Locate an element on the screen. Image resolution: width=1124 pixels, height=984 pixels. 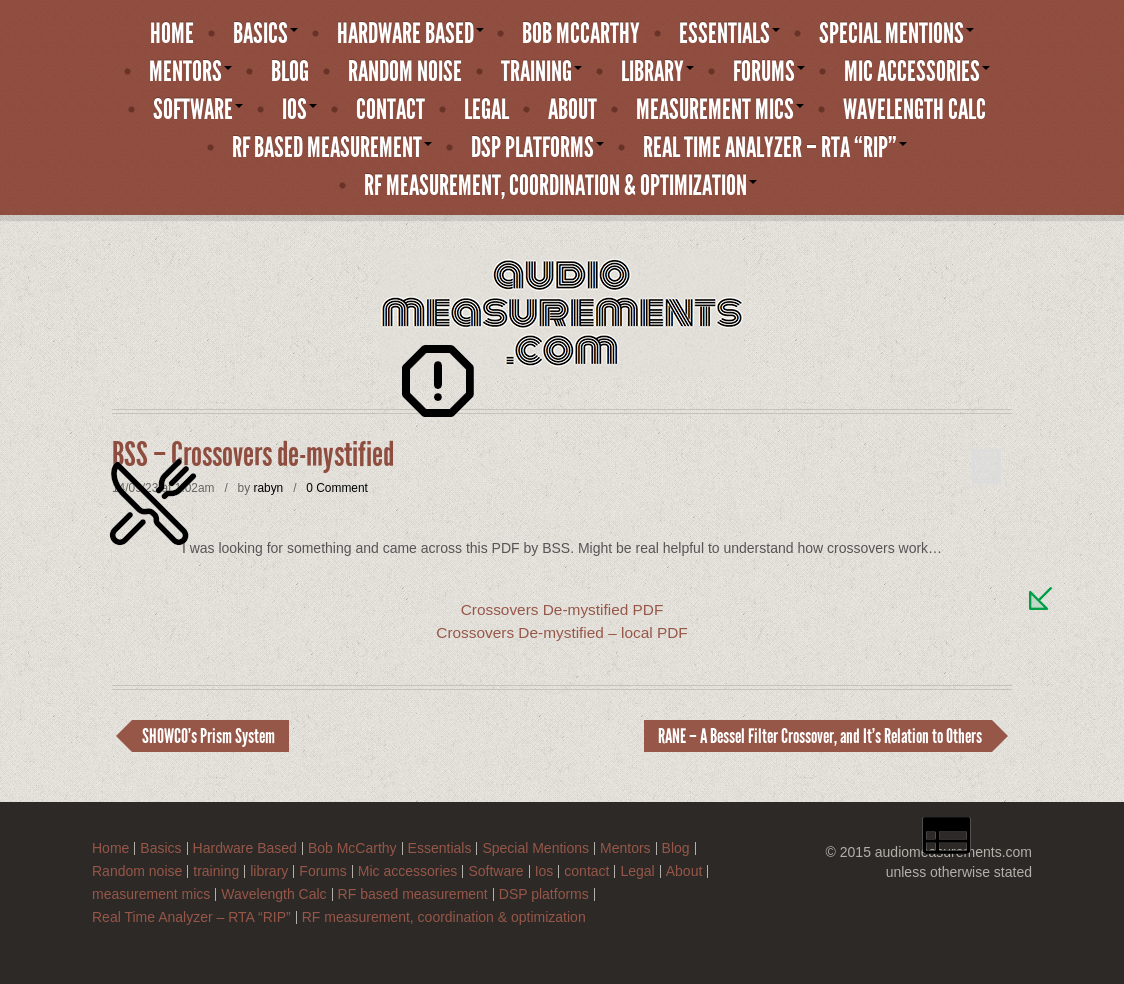
navigate to previous or back-left content is located at coordinates (1040, 598).